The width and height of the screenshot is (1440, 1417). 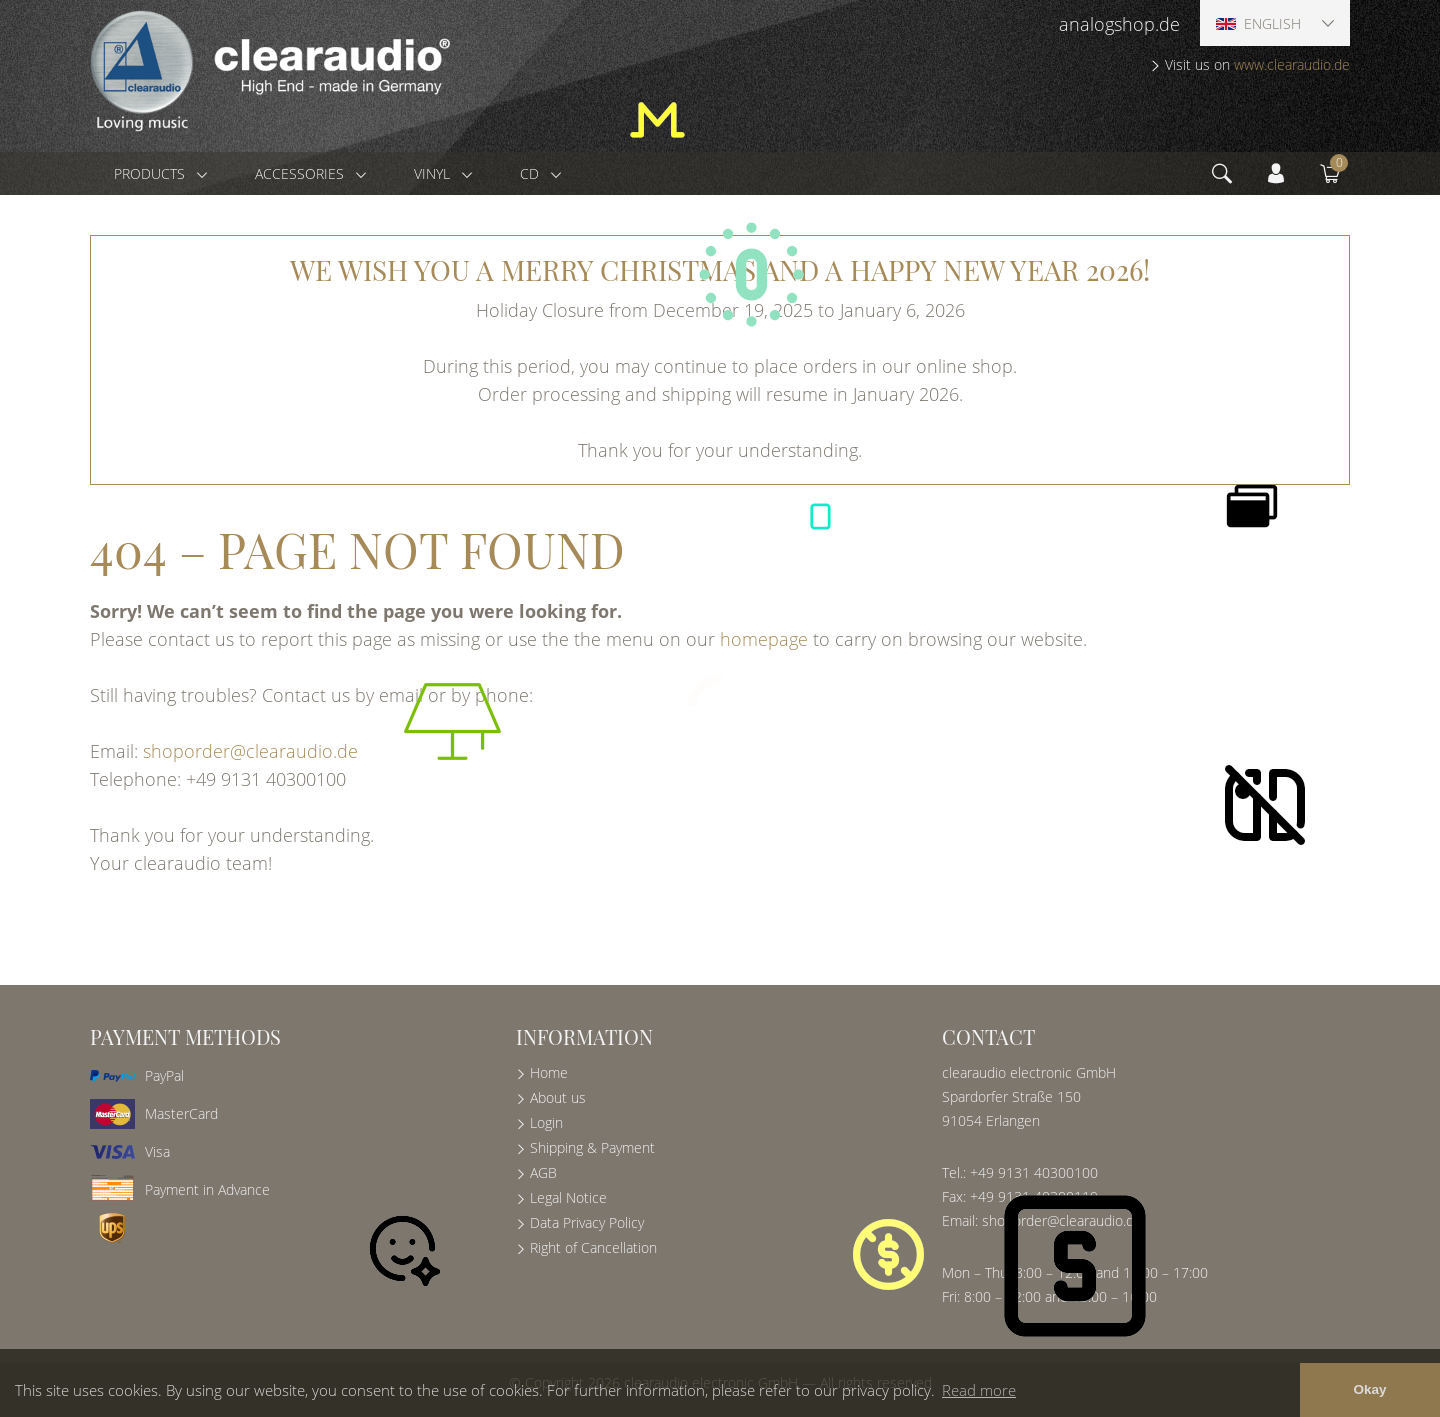 What do you see at coordinates (1252, 506) in the screenshot?
I see `view open browser windows` at bounding box center [1252, 506].